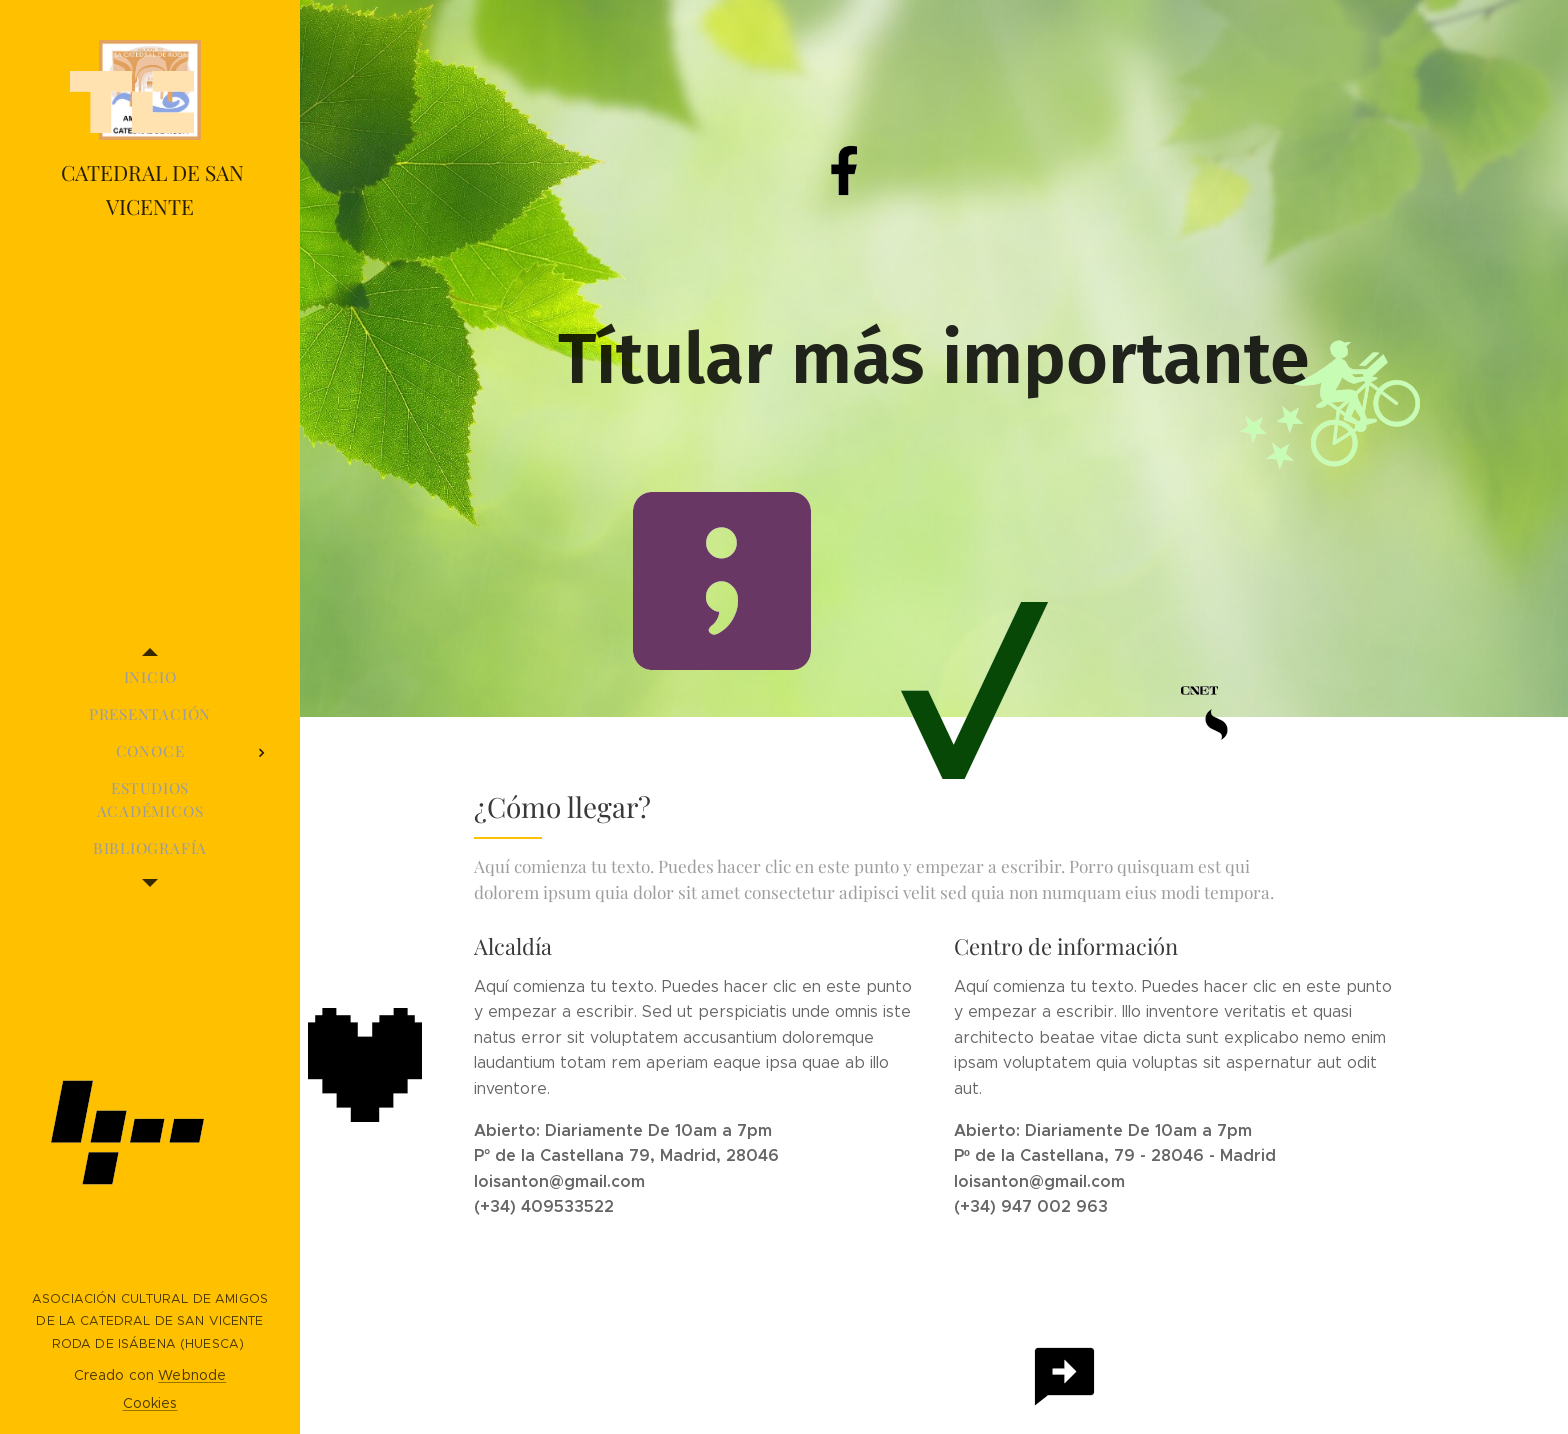  Describe the element at coordinates (1199, 690) in the screenshot. I see `visit cnet website or app` at that location.